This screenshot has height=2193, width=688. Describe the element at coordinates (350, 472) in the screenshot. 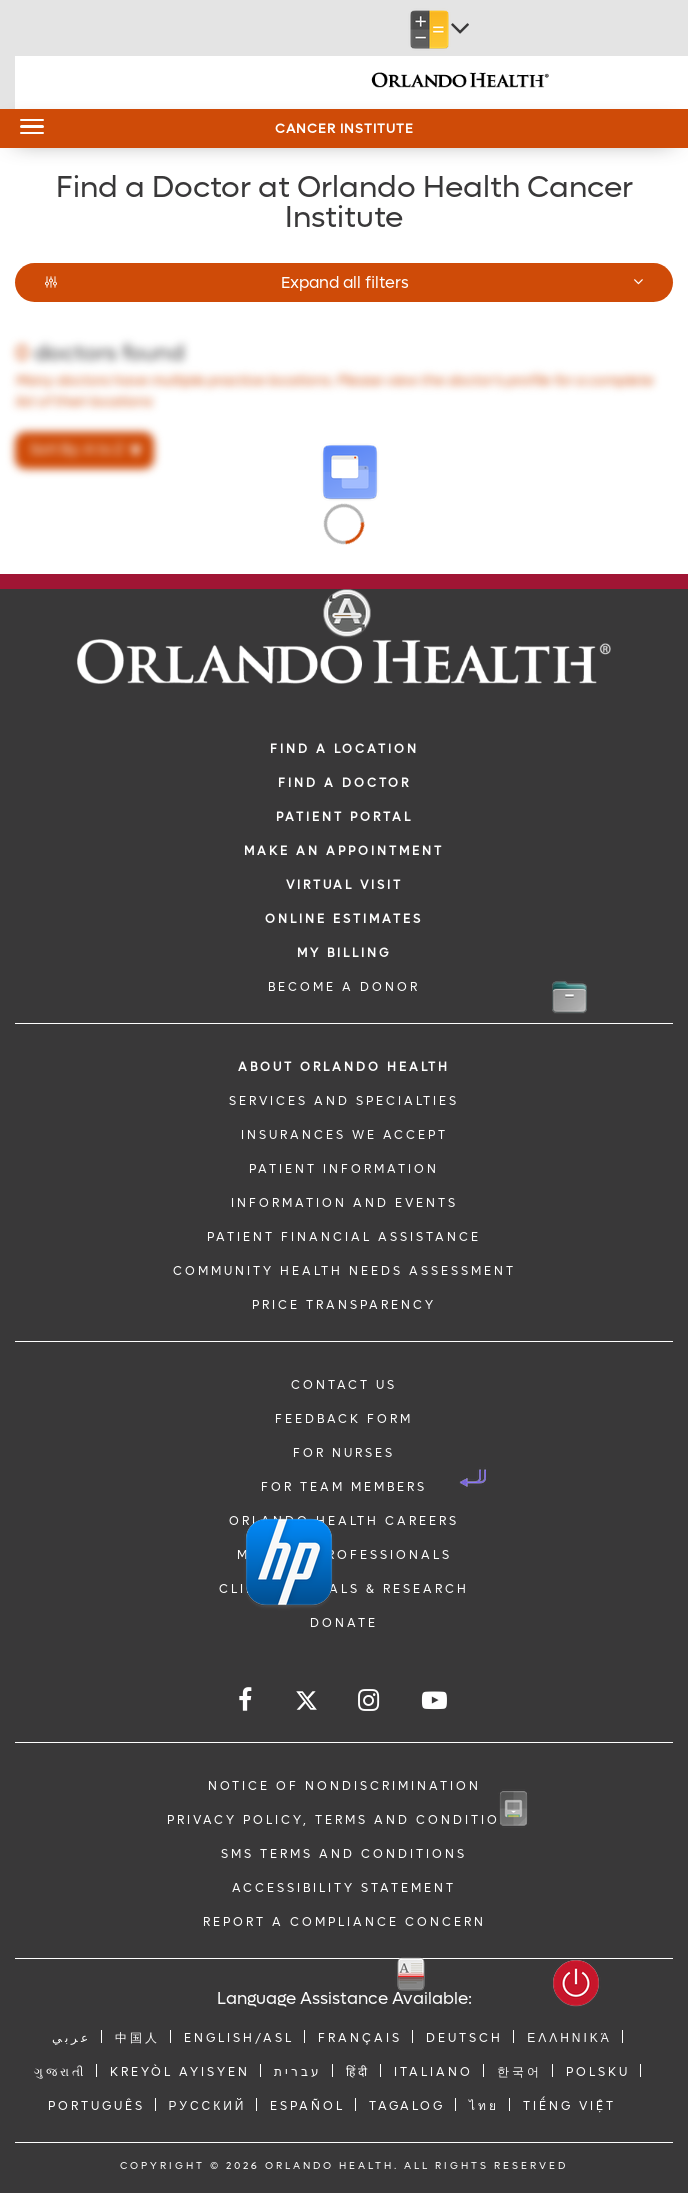

I see `manage startup applications and session settings` at that location.